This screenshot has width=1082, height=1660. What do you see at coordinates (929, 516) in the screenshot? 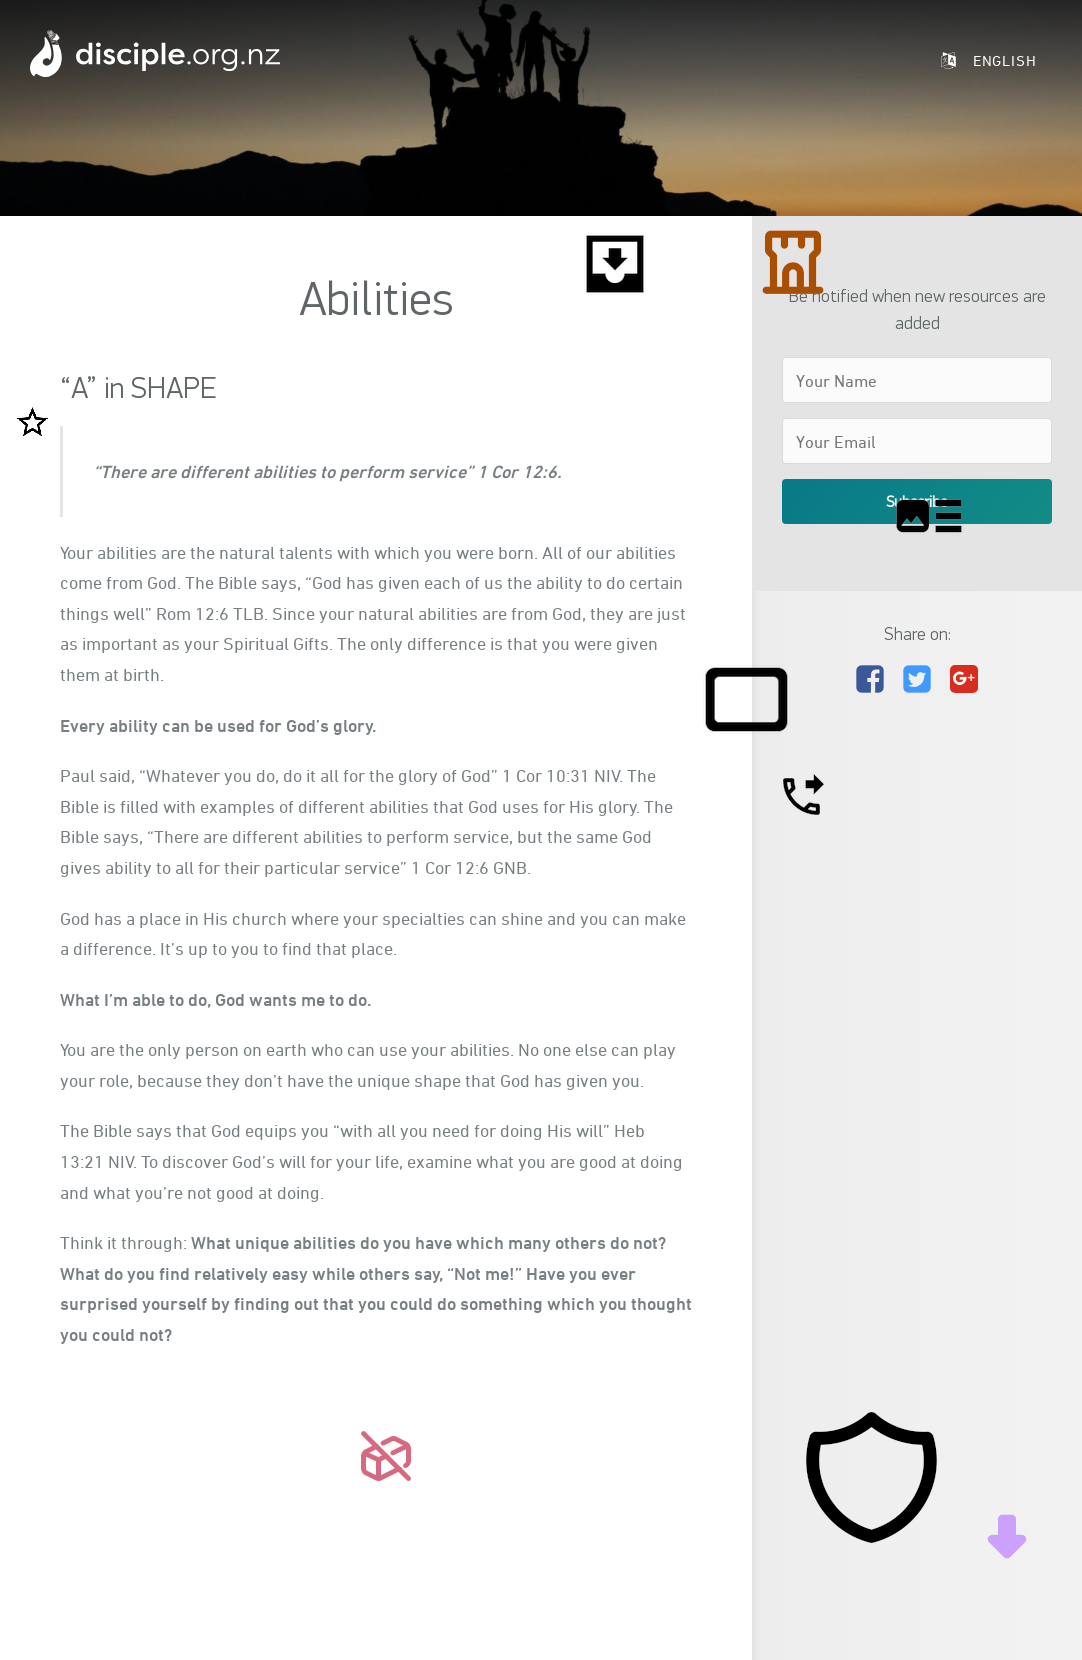
I see `view article or media with thumbnail preview` at bounding box center [929, 516].